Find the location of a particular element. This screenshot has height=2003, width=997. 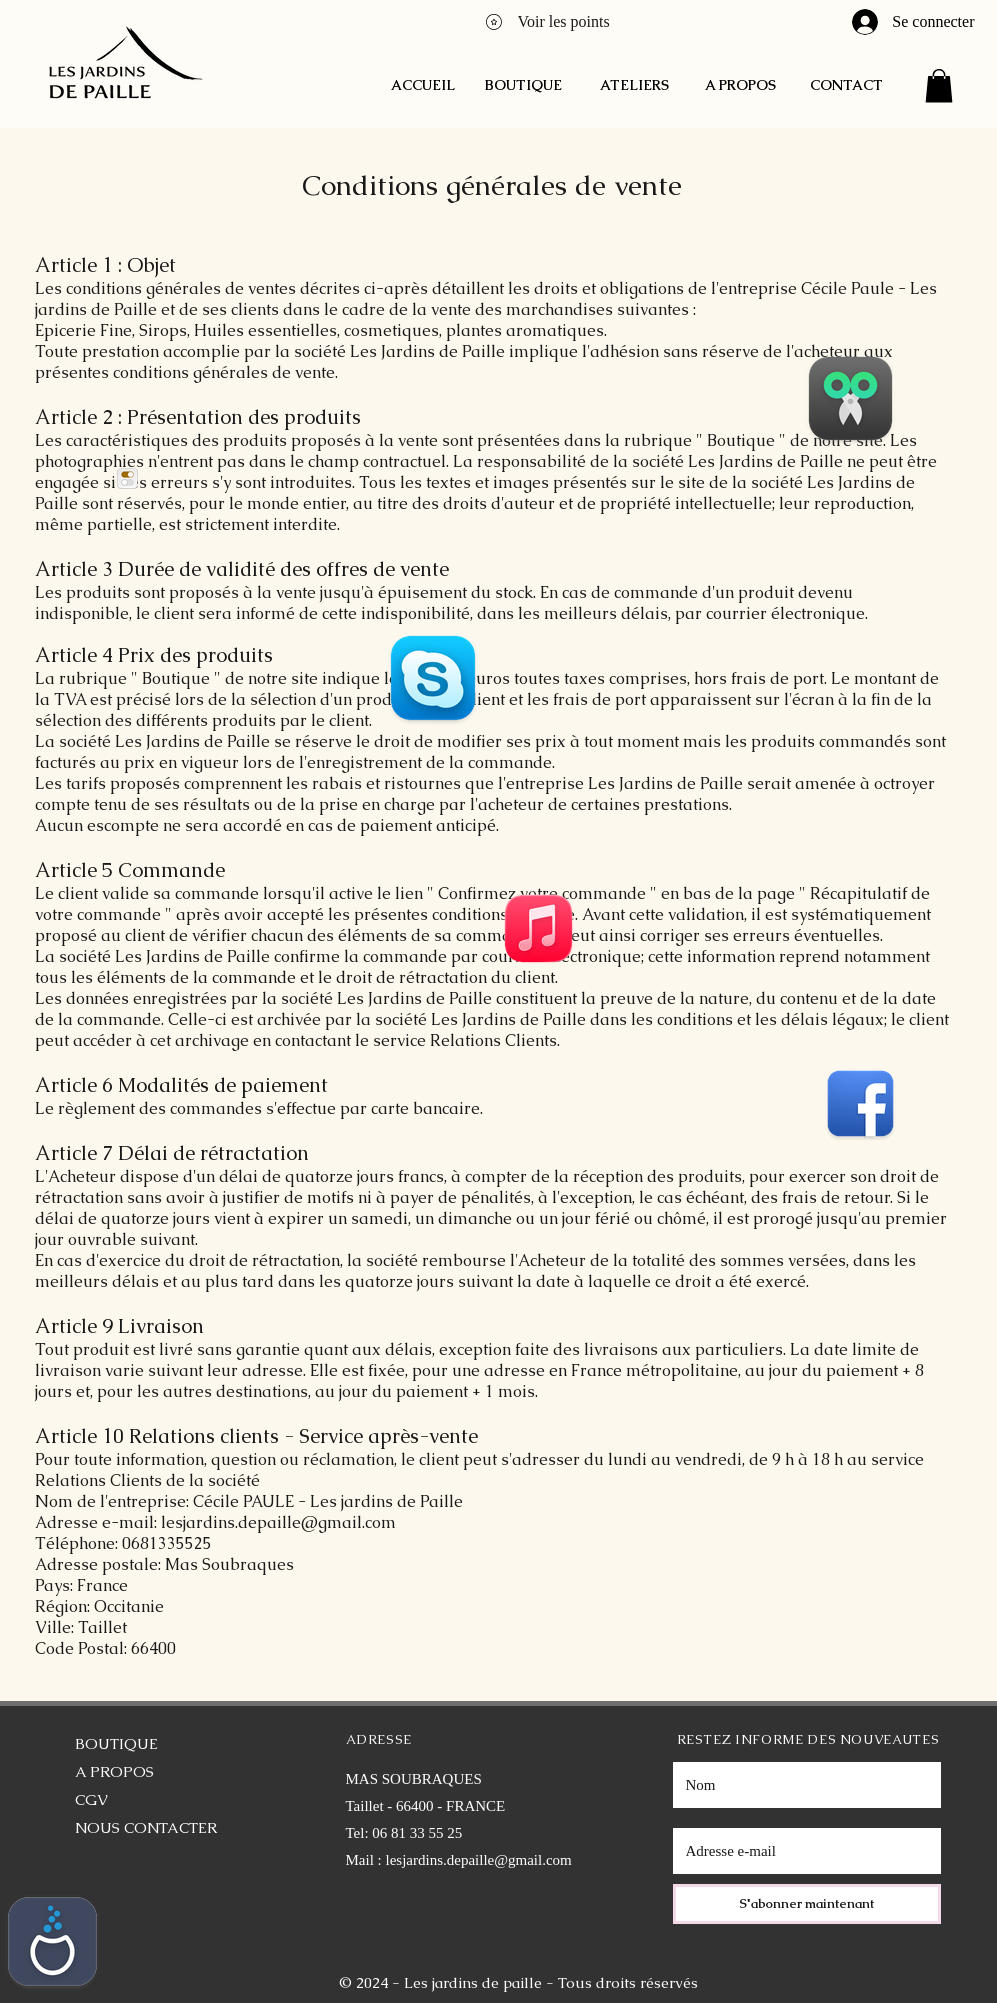

open mageia linux distribution app is located at coordinates (52, 1941).